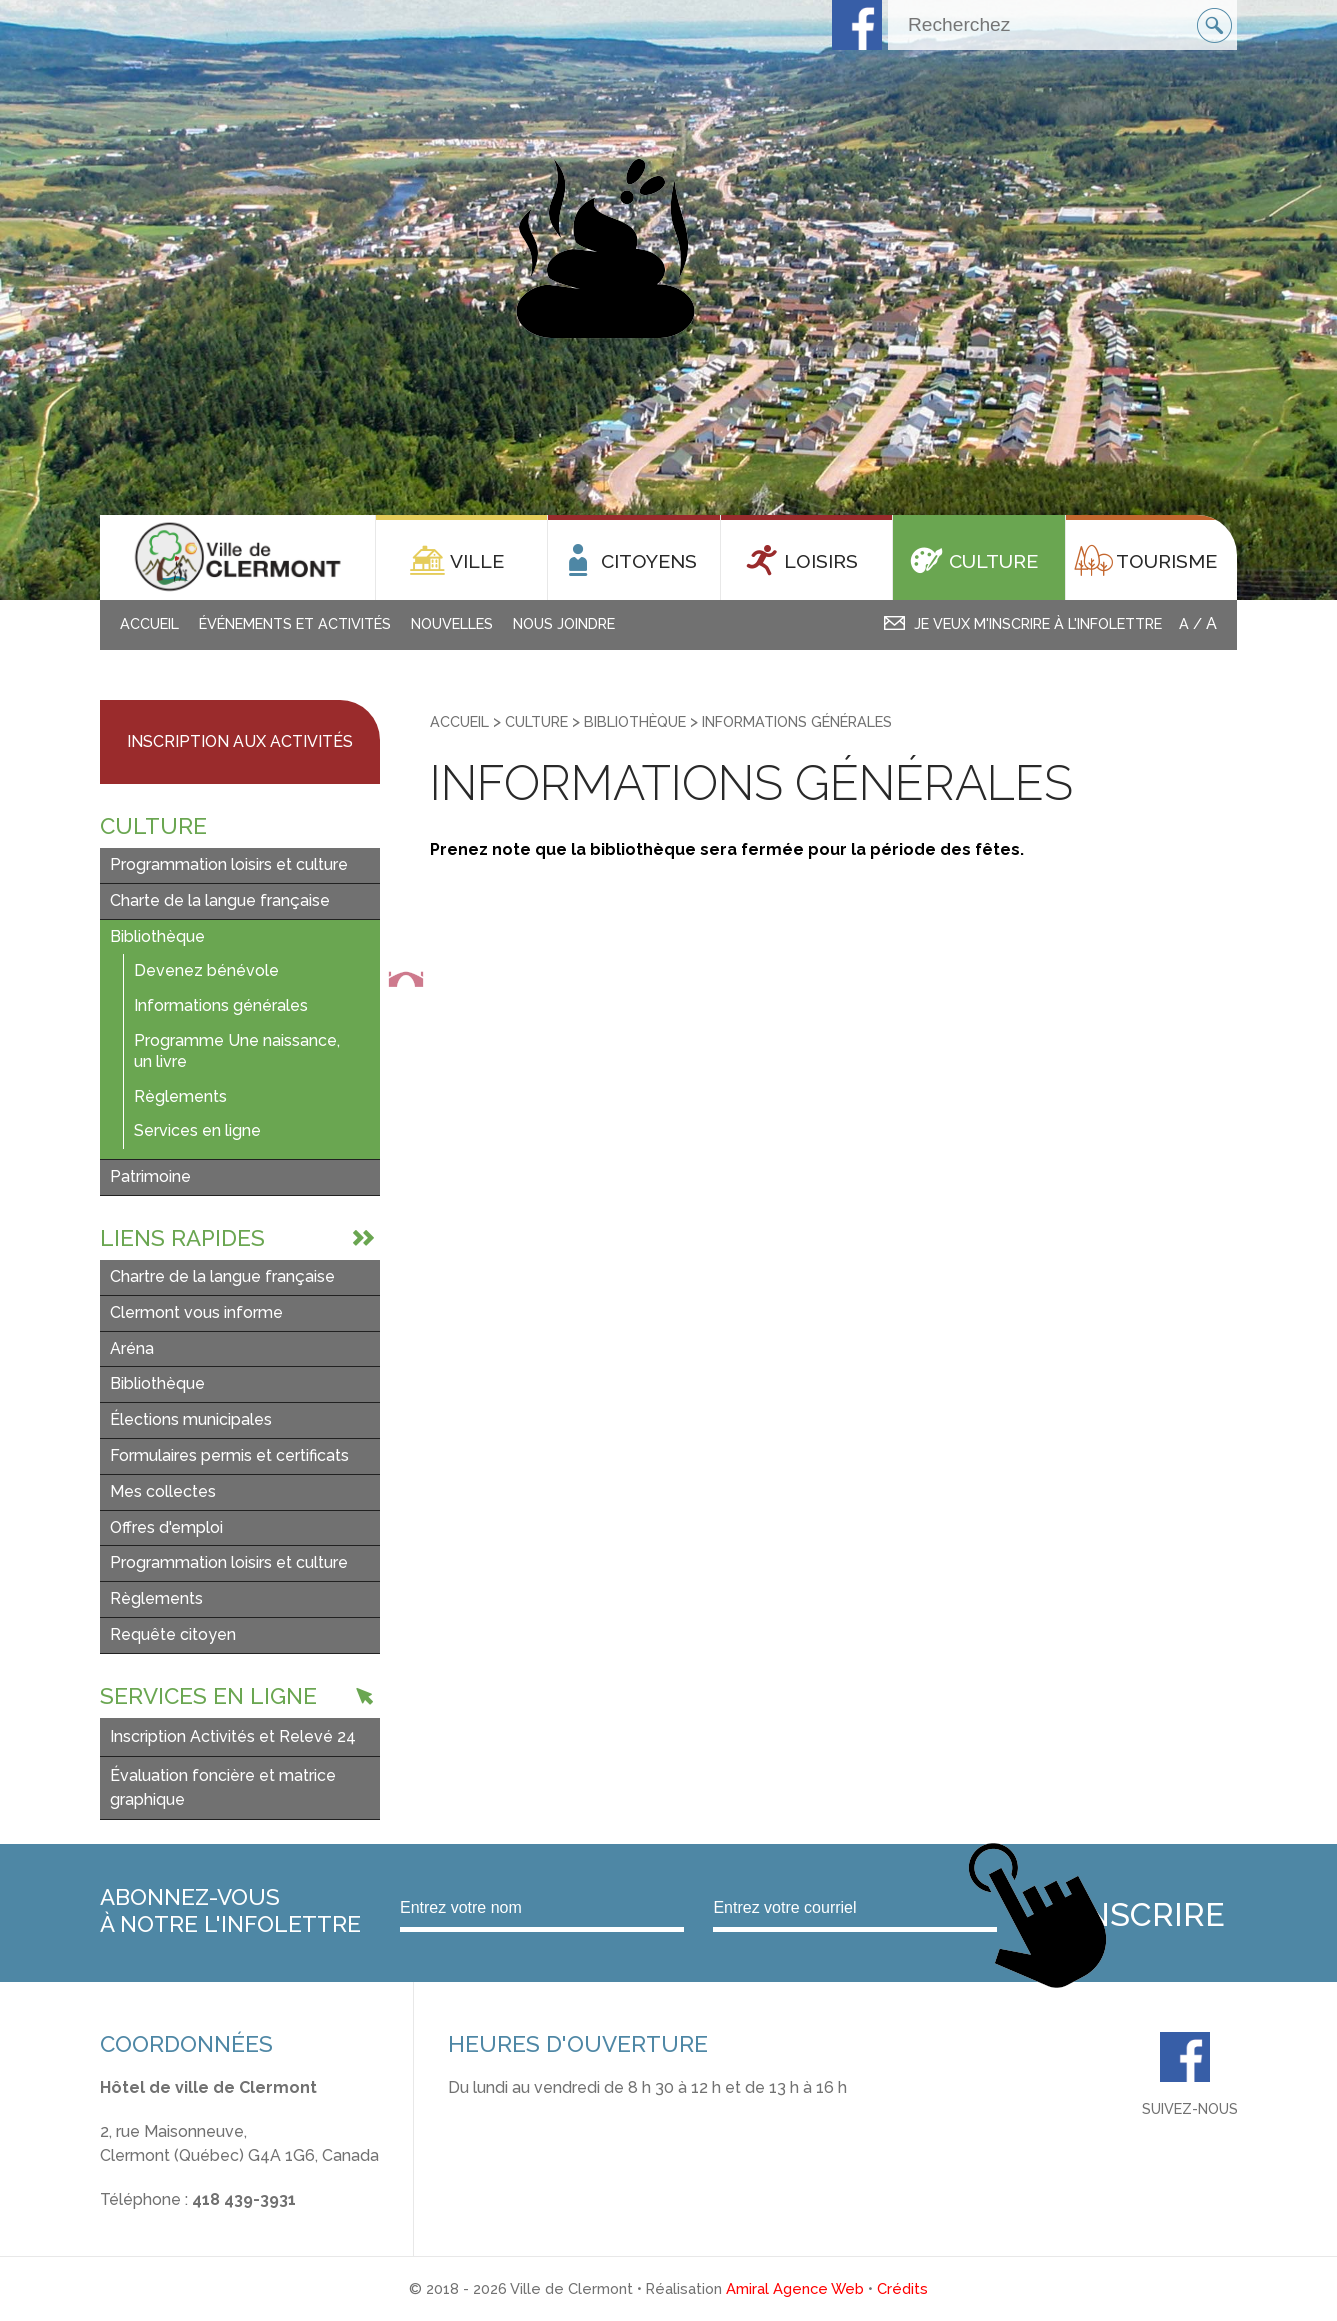  What do you see at coordinates (1037, 1915) in the screenshot?
I see `tap or click to interact` at bounding box center [1037, 1915].